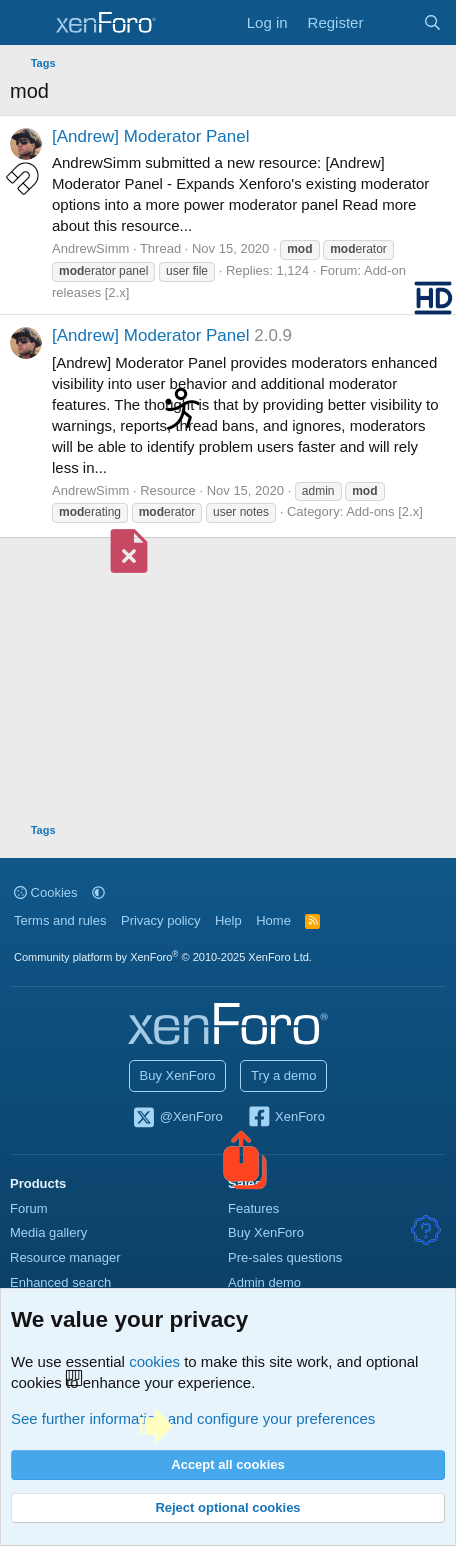  I want to click on access throwing or toss-related activity, so click(181, 408).